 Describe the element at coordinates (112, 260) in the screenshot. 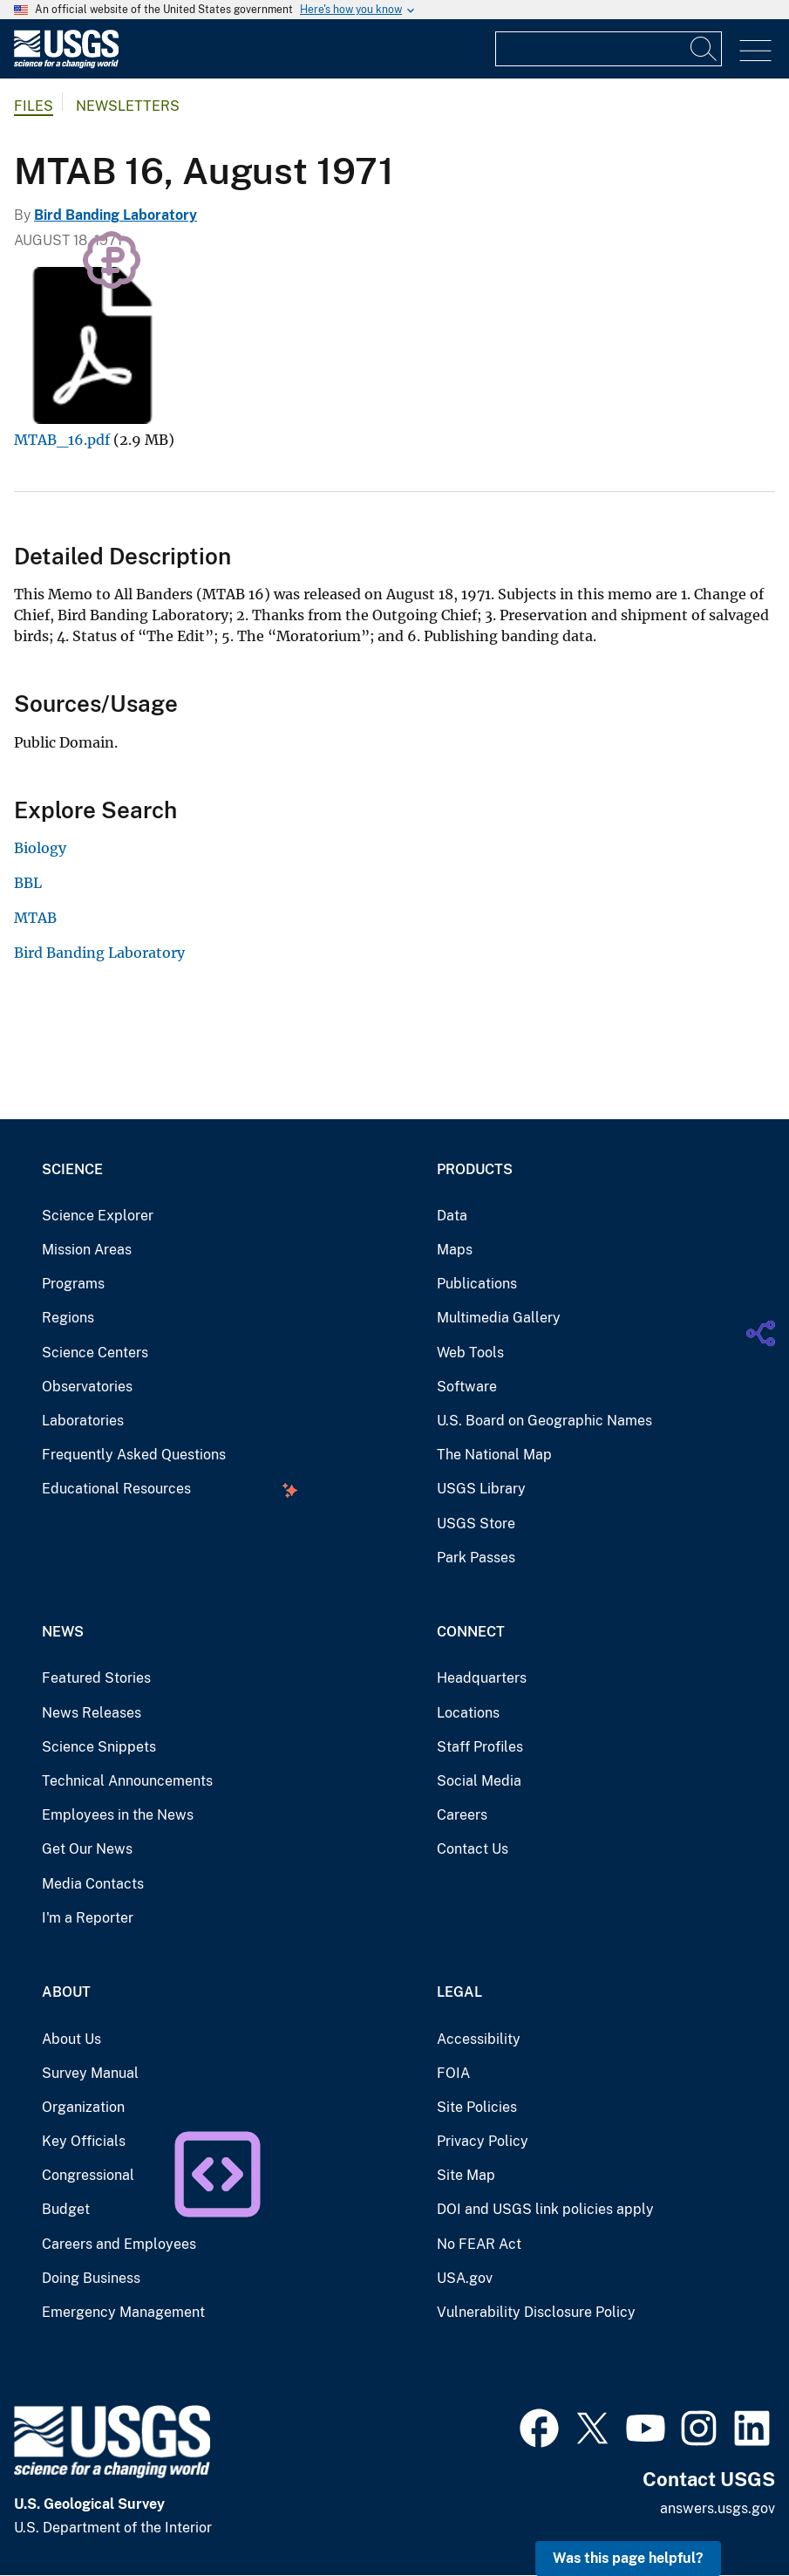

I see `indicates russian ruble currency or payment option` at that location.